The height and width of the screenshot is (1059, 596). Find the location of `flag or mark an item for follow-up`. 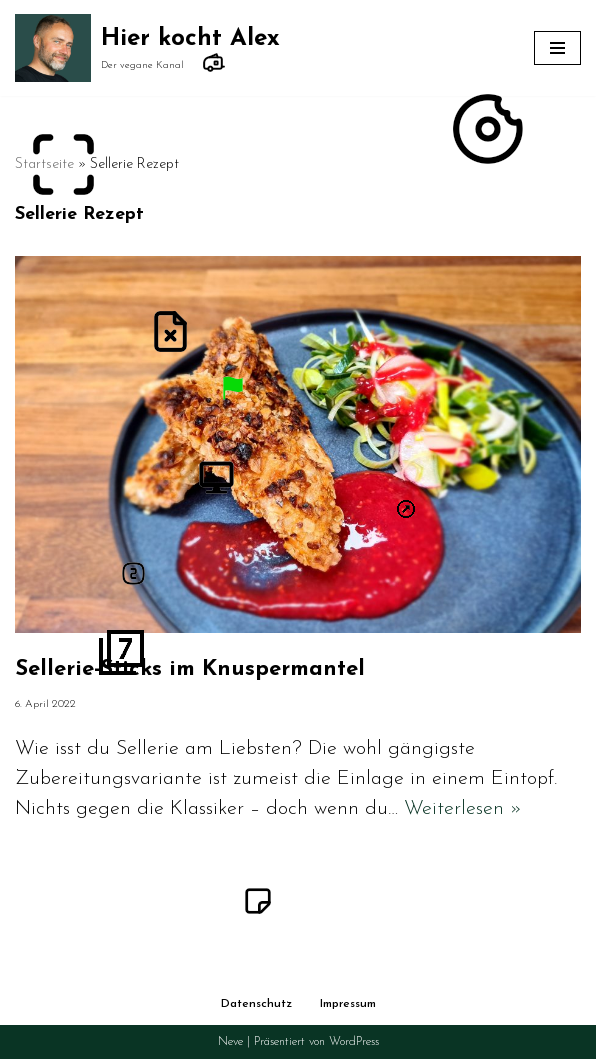

flag or mark an item for follow-up is located at coordinates (233, 388).